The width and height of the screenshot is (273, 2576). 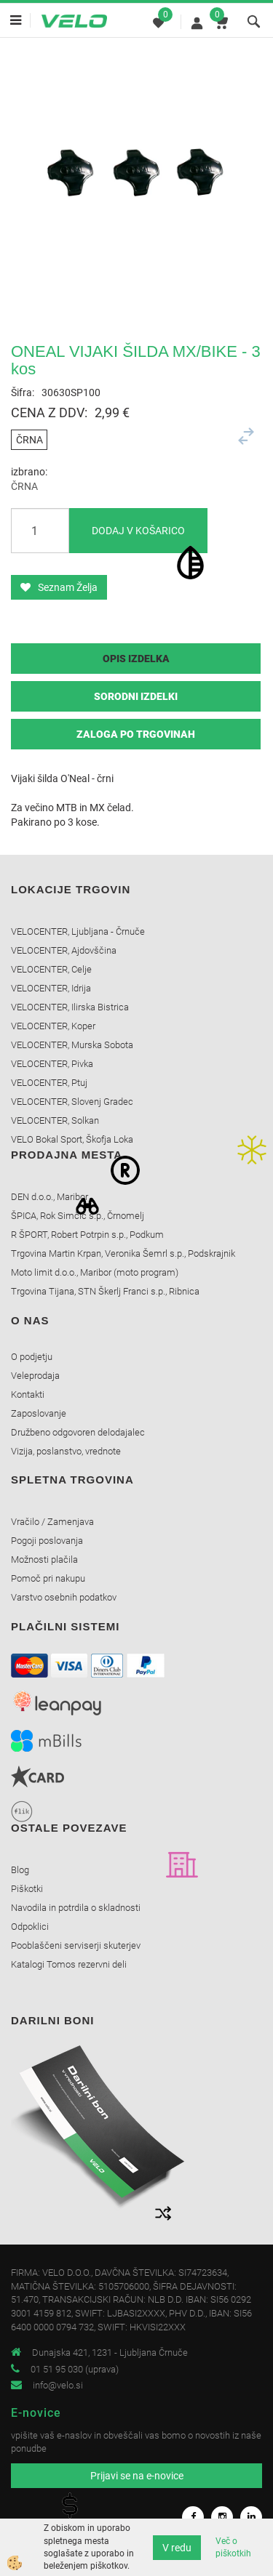 What do you see at coordinates (246, 436) in the screenshot?
I see `swap or exchange items` at bounding box center [246, 436].